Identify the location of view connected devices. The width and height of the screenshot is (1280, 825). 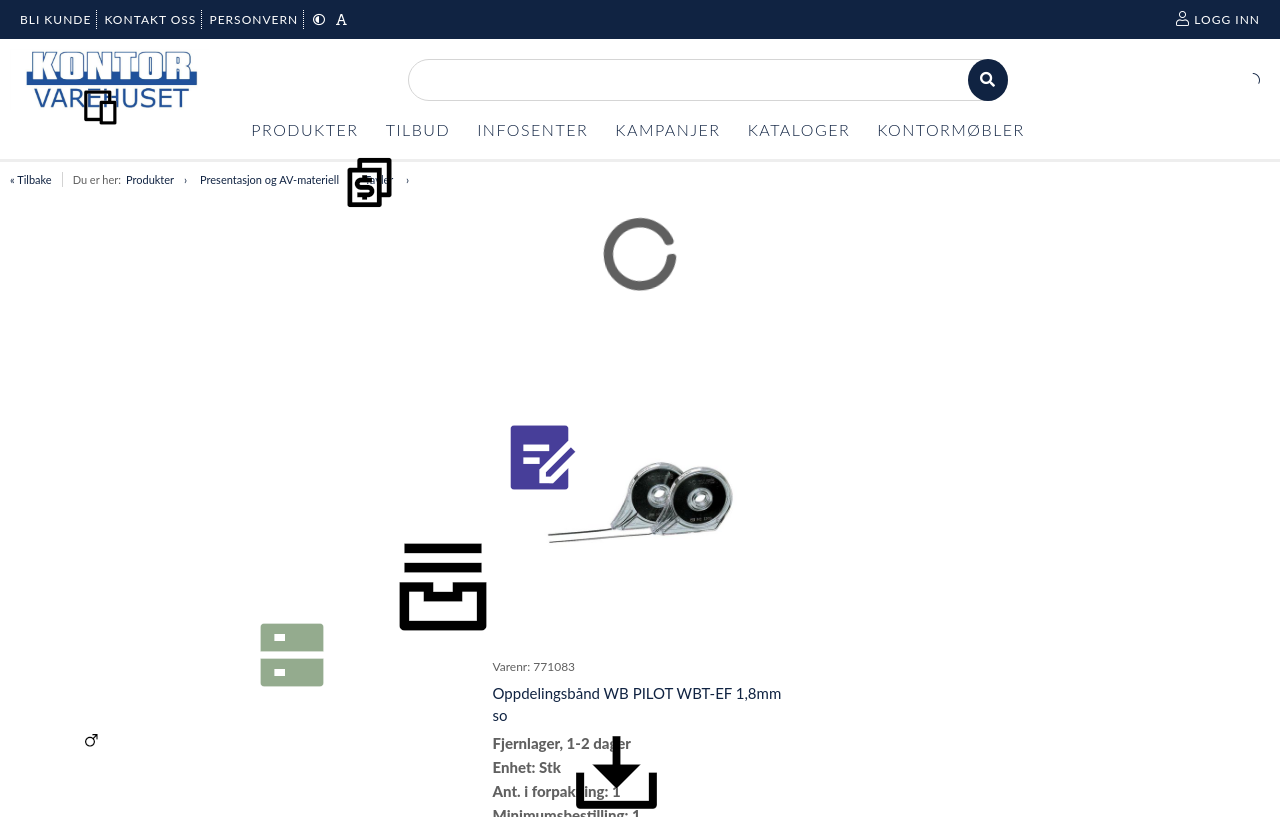
(99, 107).